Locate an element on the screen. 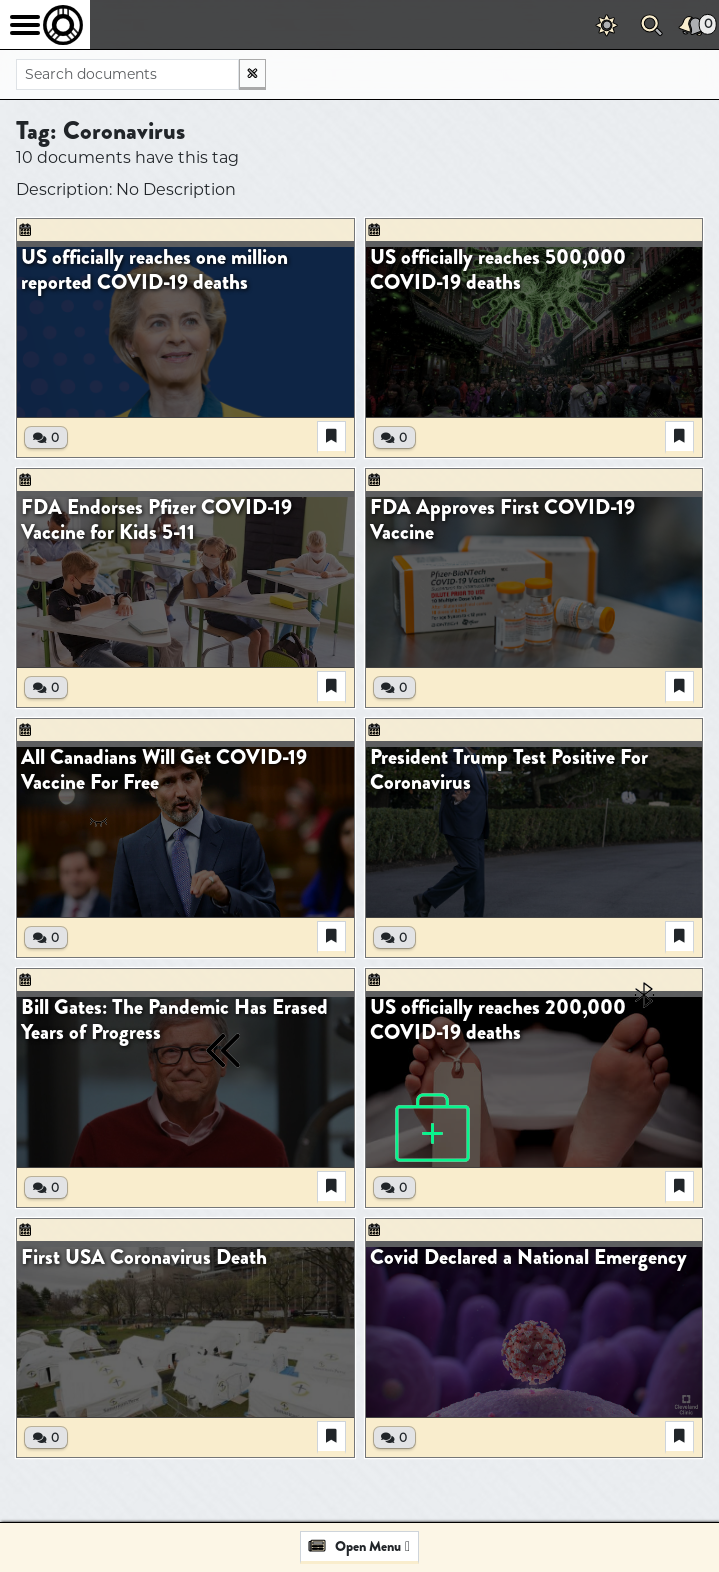  indicates an active bluetooth connection is located at coordinates (644, 995).